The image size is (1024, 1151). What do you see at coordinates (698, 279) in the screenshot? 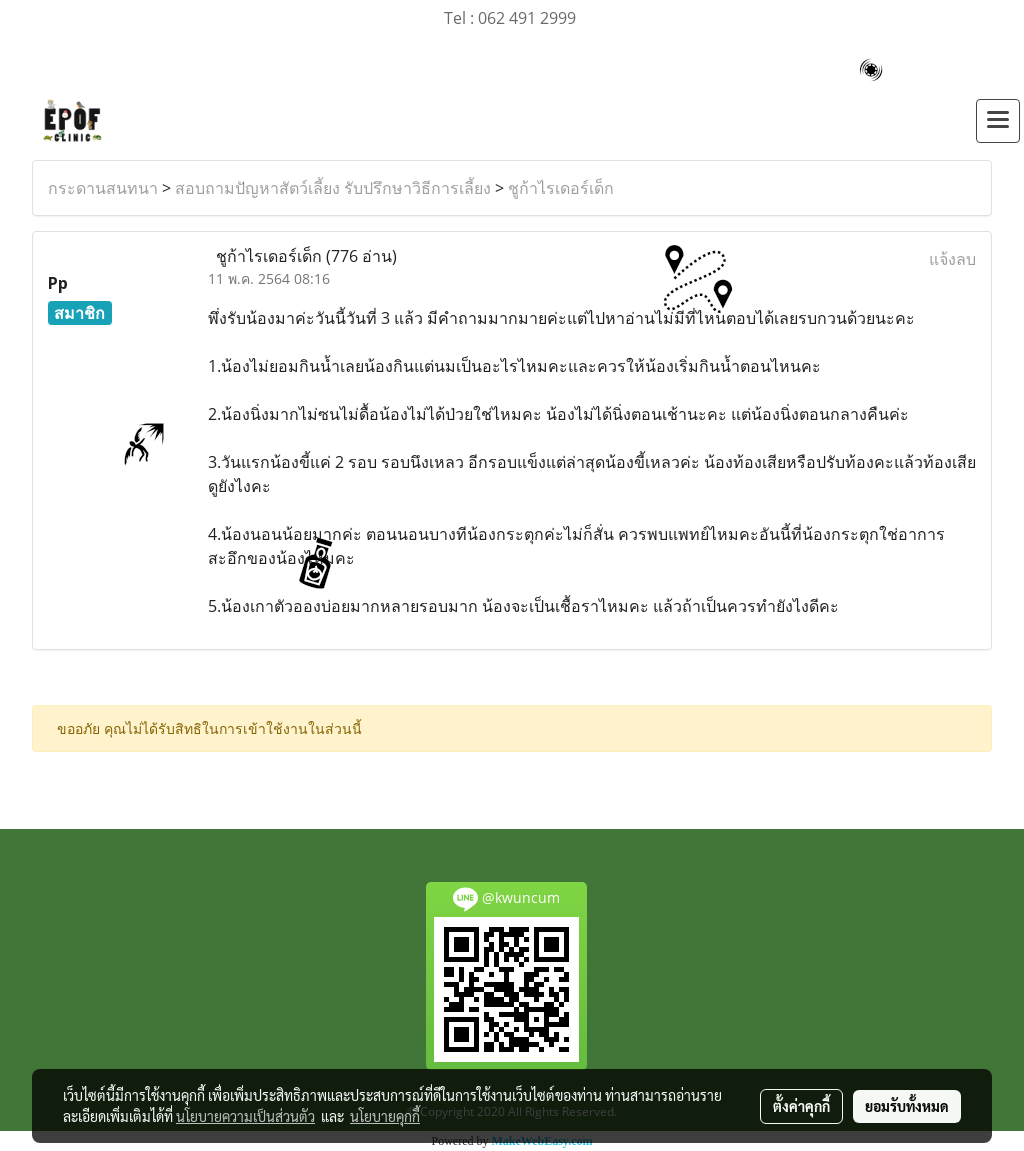
I see `view route distance between two points` at bounding box center [698, 279].